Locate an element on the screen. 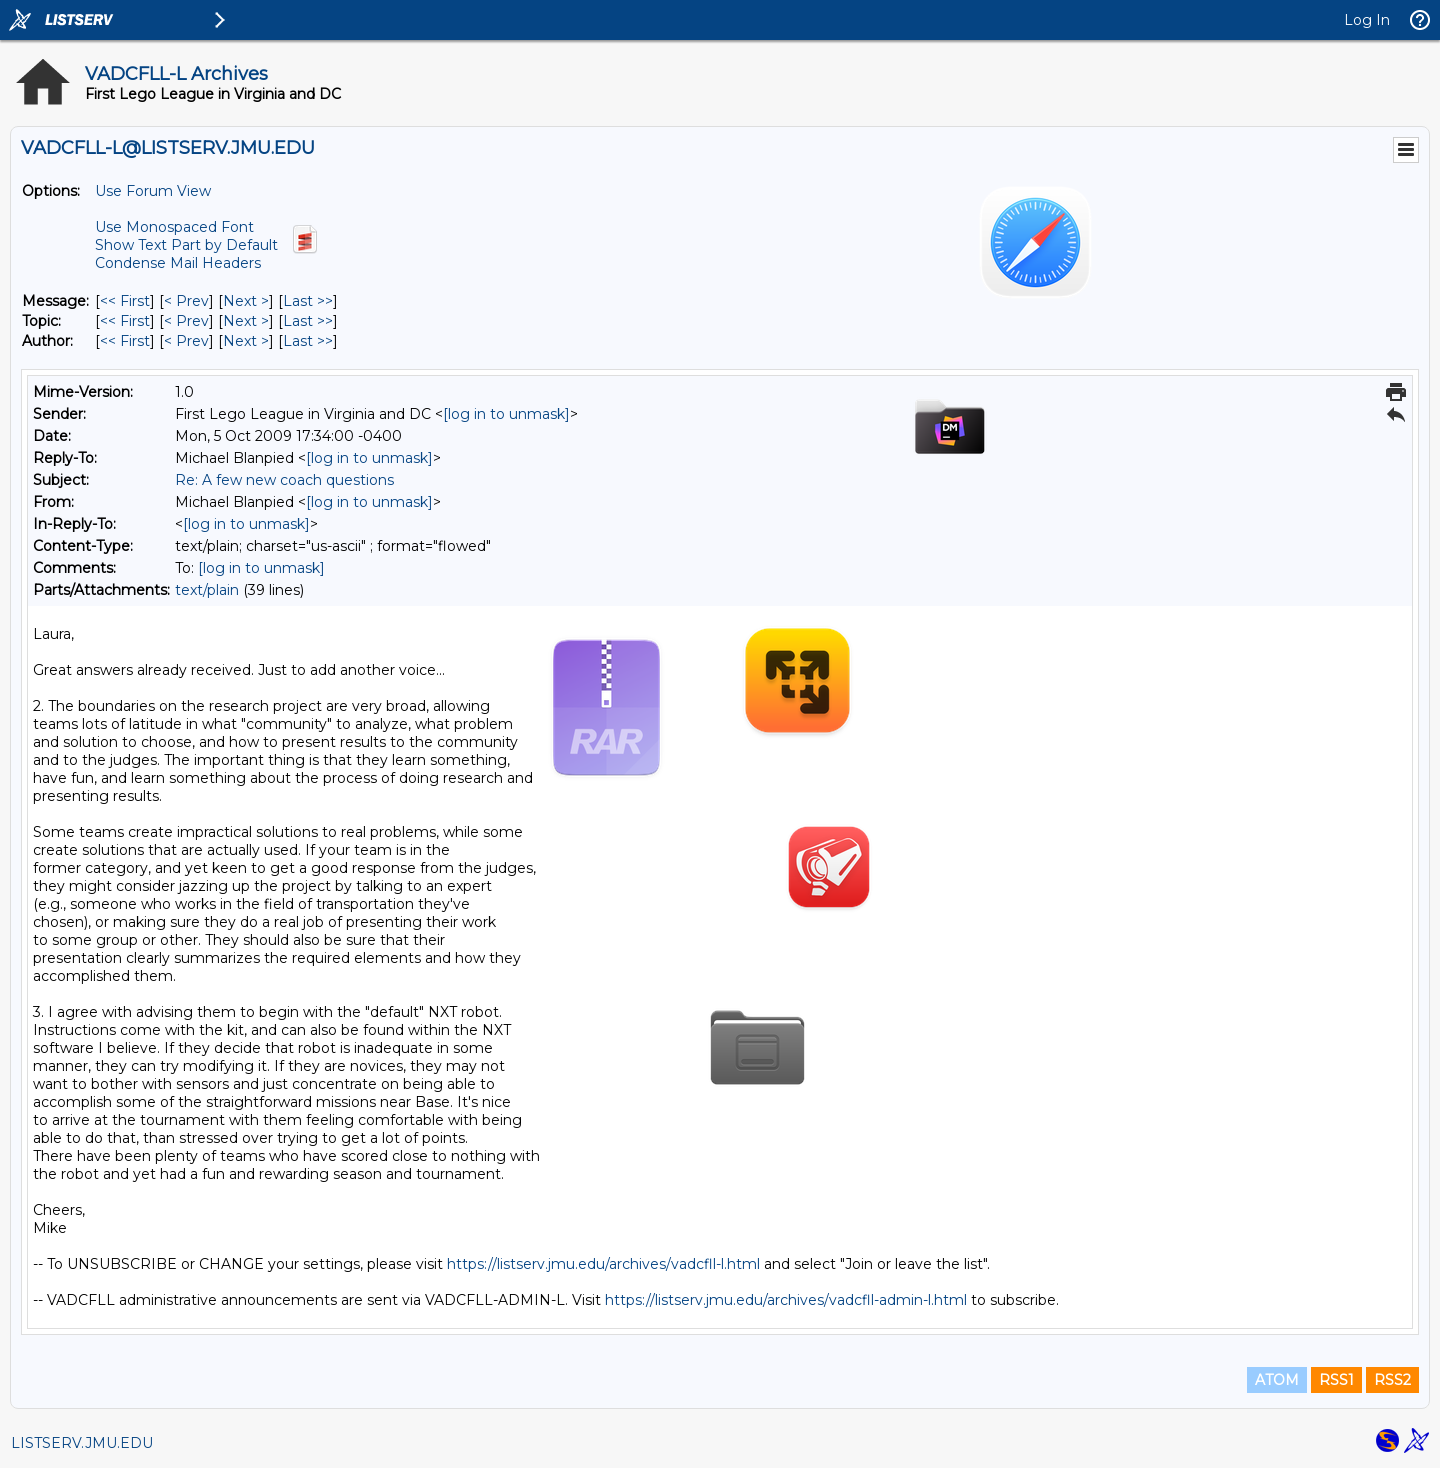 The width and height of the screenshot is (1440, 1468). indicates a scala source code file is located at coordinates (305, 239).